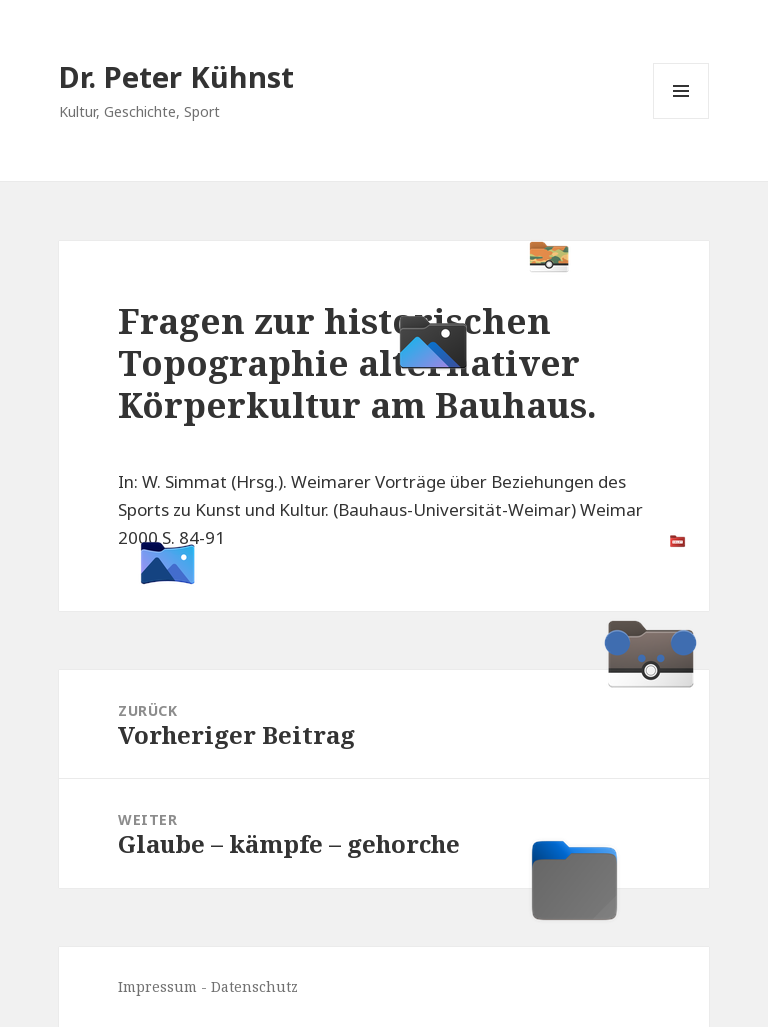 This screenshot has width=768, height=1027. What do you see at coordinates (650, 656) in the screenshot?
I see `folder containing pokémon heavy ball assets` at bounding box center [650, 656].